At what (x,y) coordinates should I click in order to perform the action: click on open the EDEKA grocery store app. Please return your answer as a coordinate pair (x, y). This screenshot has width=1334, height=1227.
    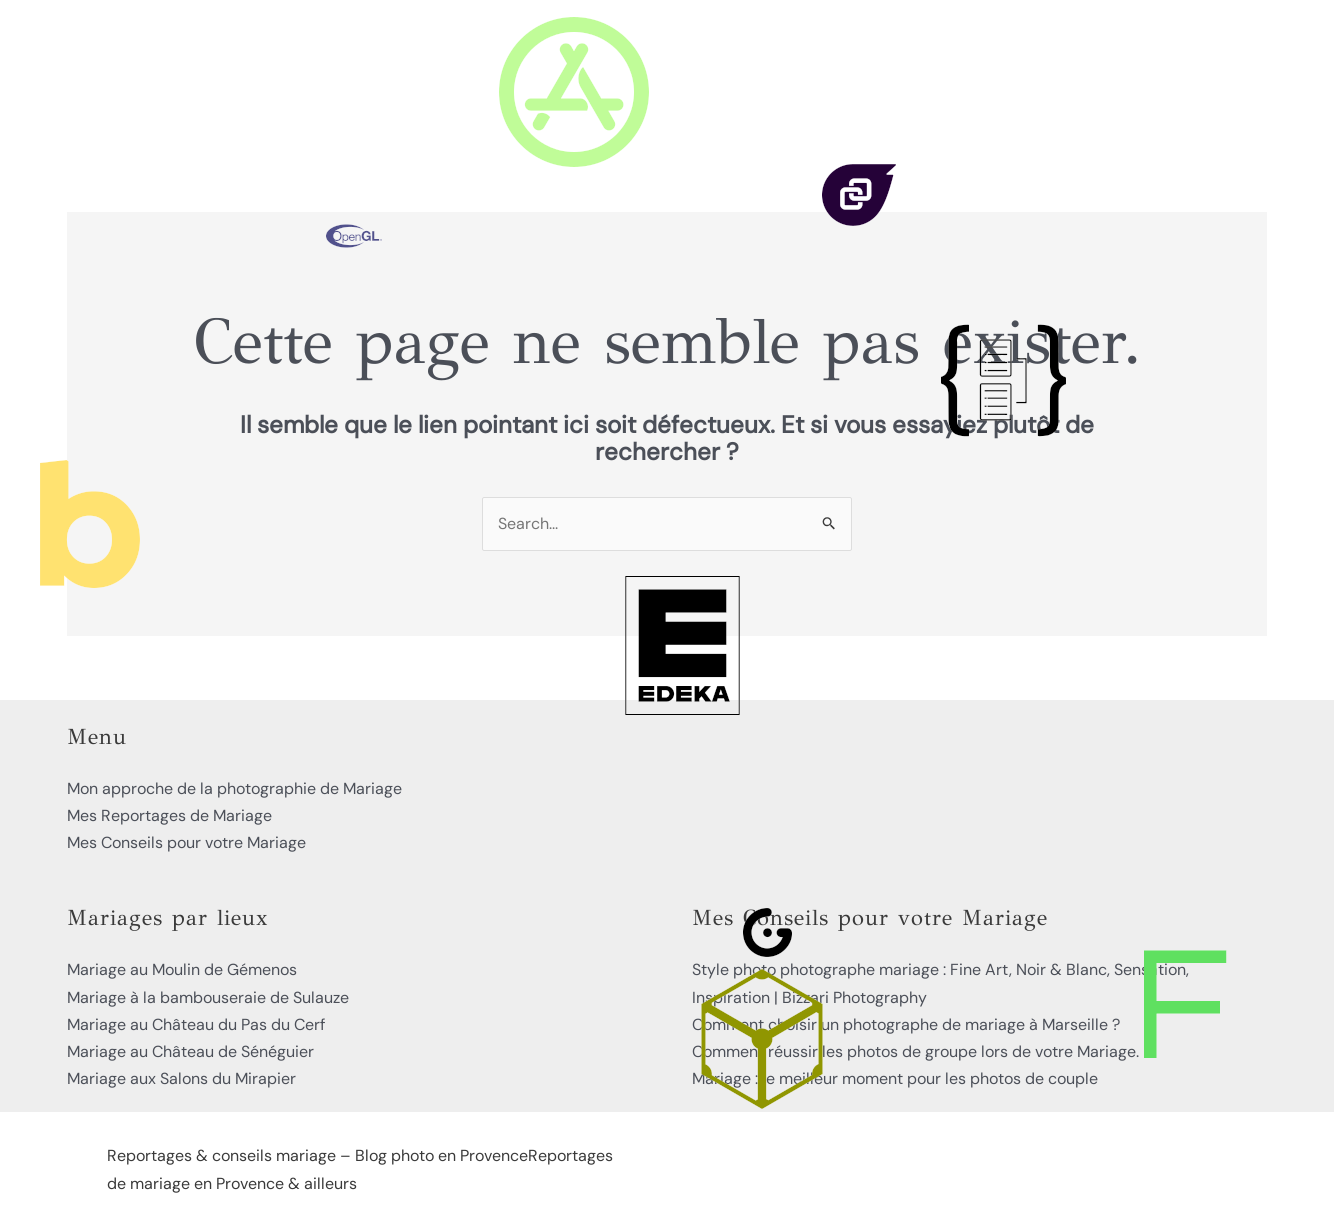
    Looking at the image, I should click on (682, 645).